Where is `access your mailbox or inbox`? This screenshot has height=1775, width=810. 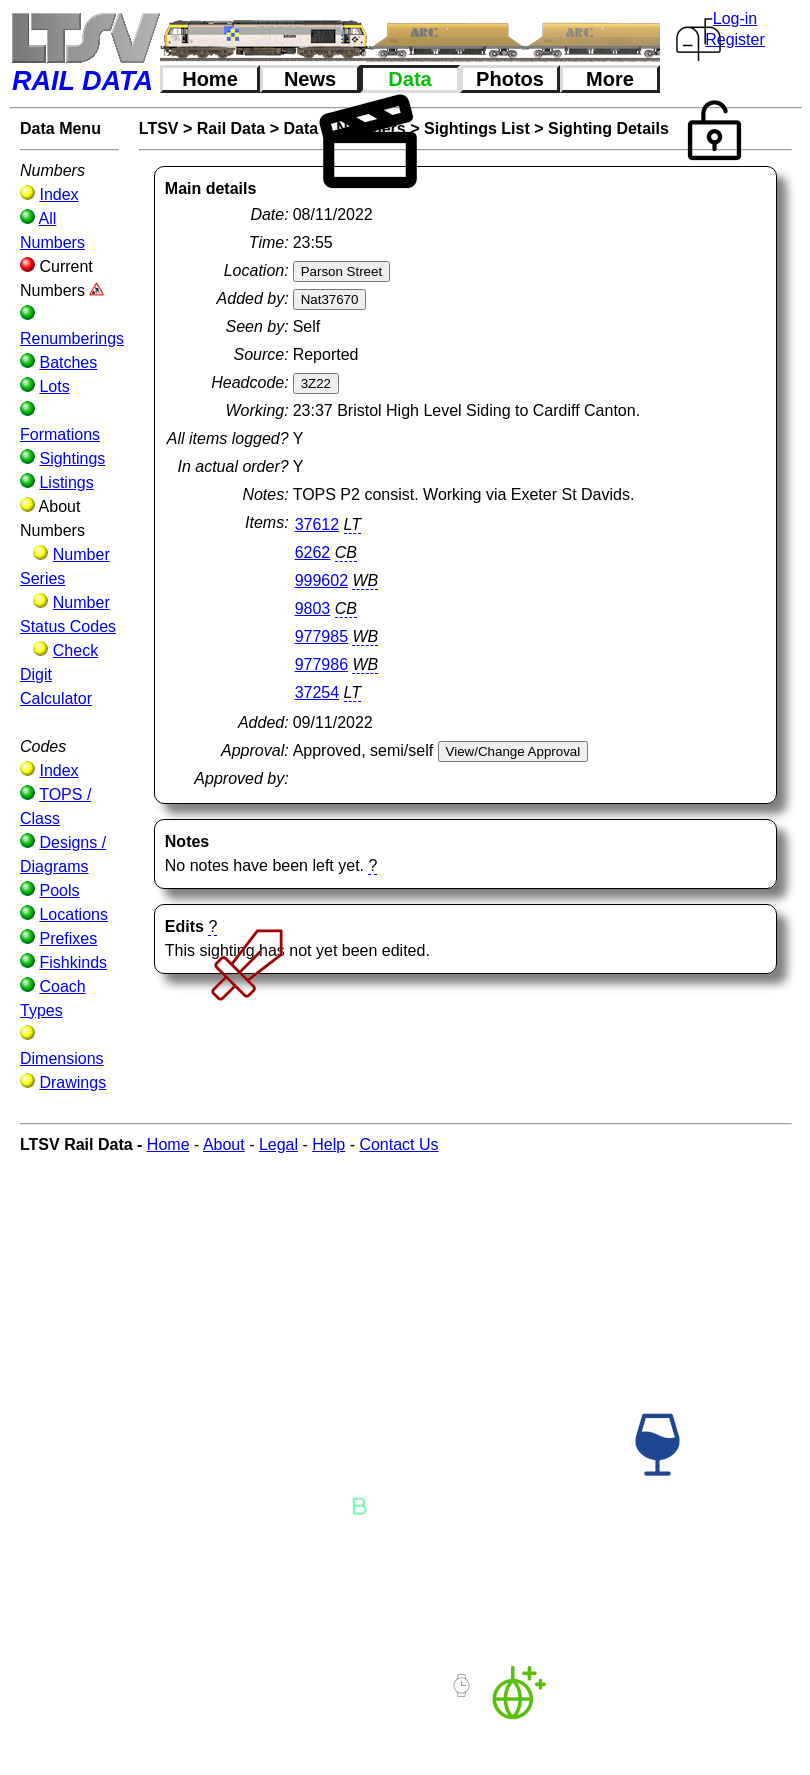
access your mailbox or inbox is located at coordinates (698, 40).